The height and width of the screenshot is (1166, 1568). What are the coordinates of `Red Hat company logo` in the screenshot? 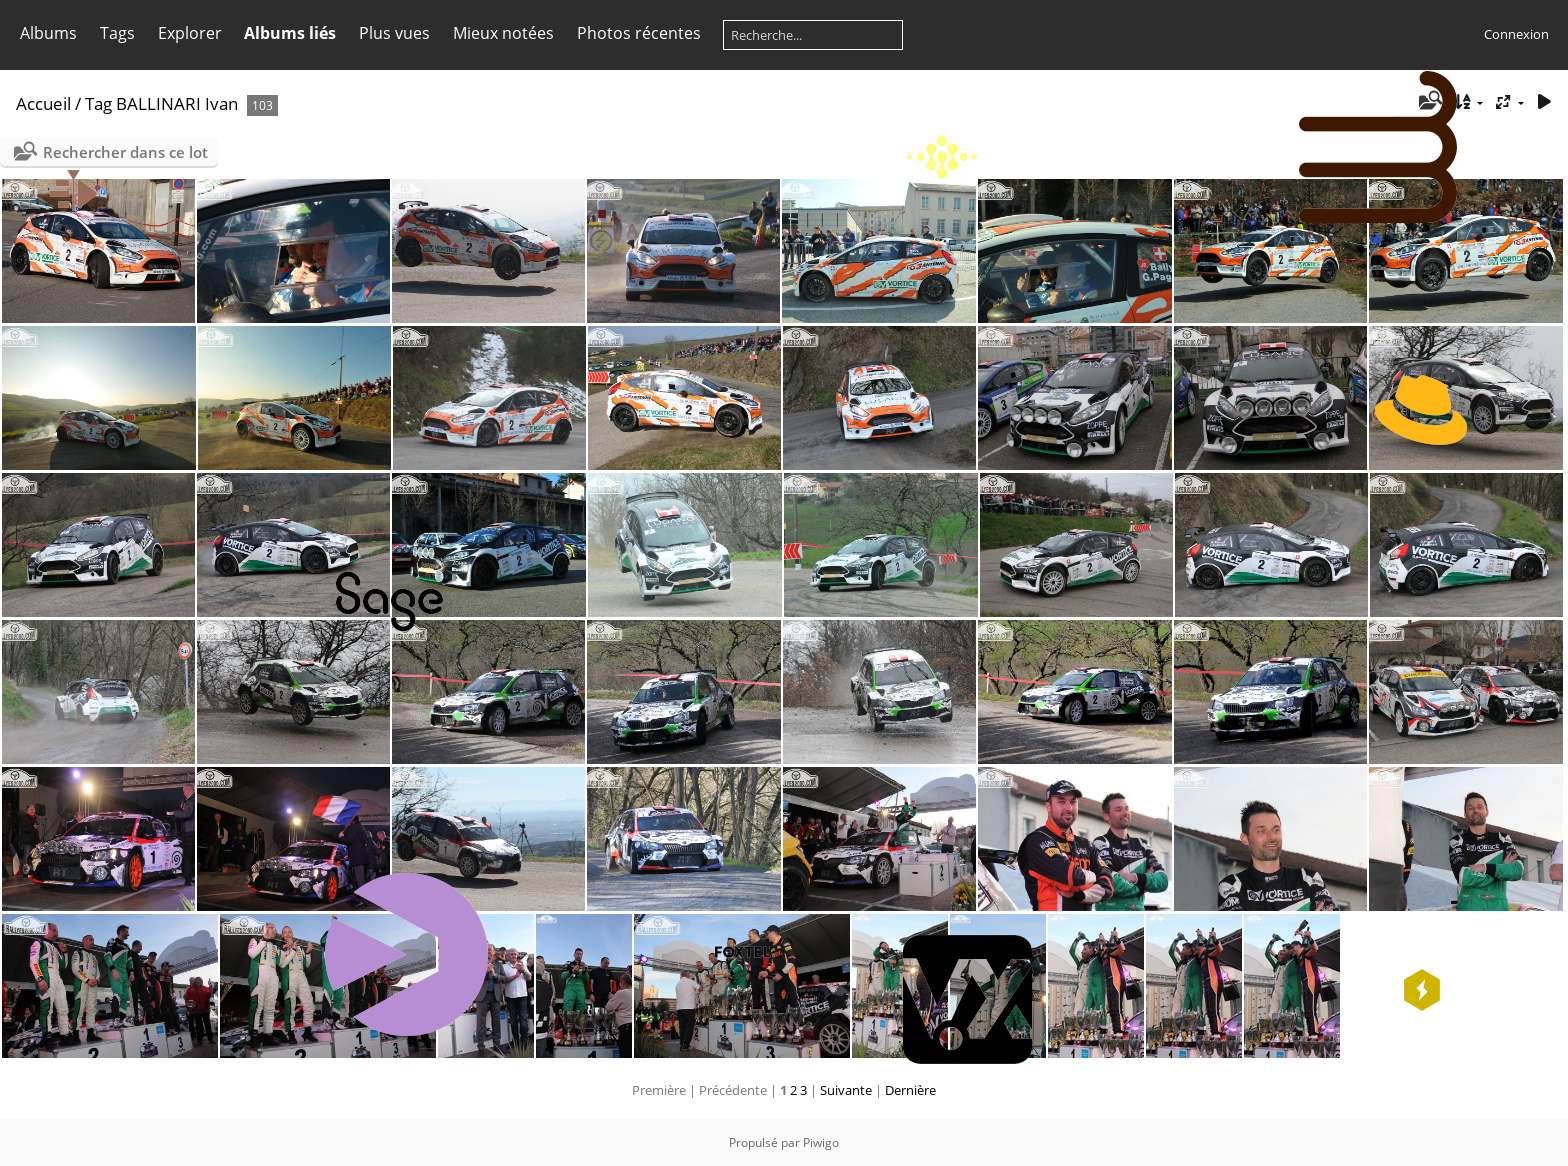 It's located at (1421, 410).